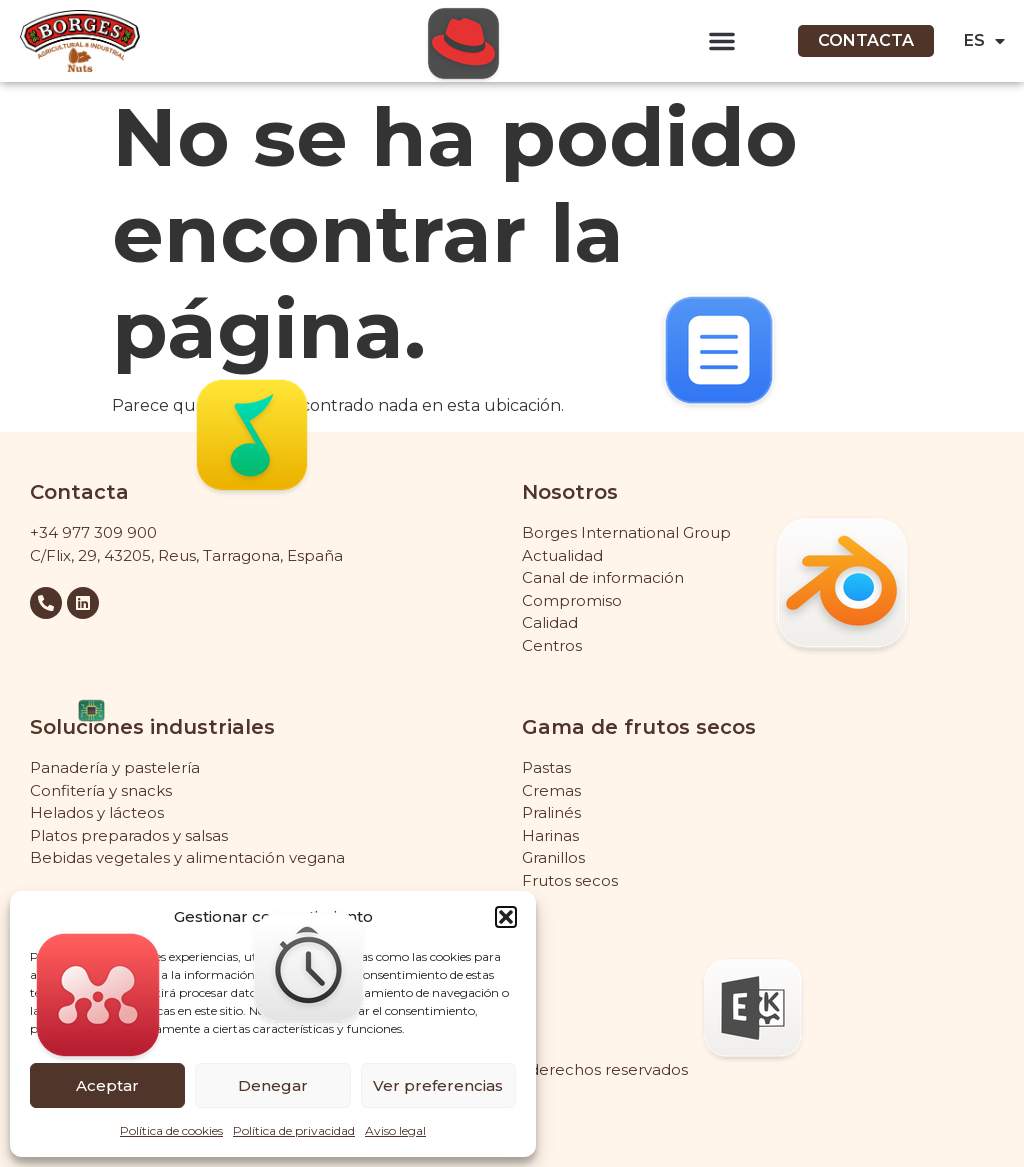 This screenshot has height=1167, width=1024. What do you see at coordinates (308, 967) in the screenshot?
I see `open pomidor timer app` at bounding box center [308, 967].